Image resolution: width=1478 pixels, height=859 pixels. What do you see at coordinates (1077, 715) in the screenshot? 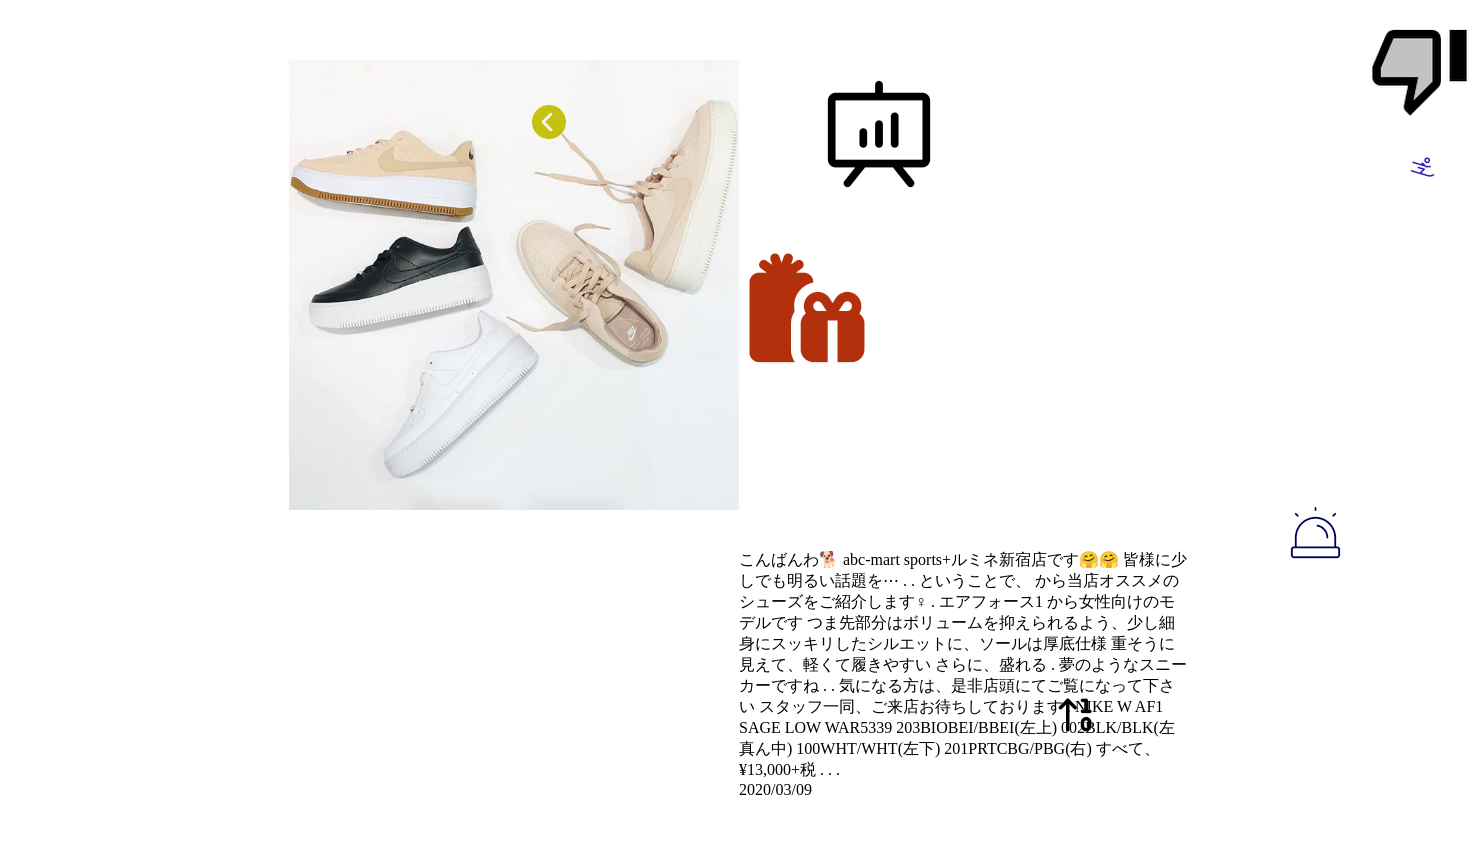
I see `sort numerically in descending order (high to low)` at bounding box center [1077, 715].